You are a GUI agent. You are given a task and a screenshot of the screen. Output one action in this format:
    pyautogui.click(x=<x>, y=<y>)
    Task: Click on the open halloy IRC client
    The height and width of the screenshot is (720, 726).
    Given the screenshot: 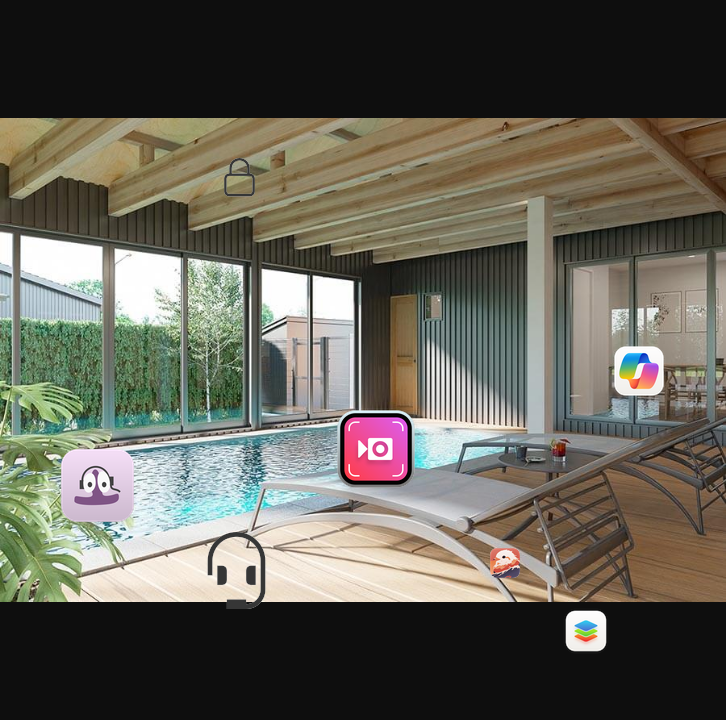 What is the action you would take?
    pyautogui.click(x=505, y=563)
    